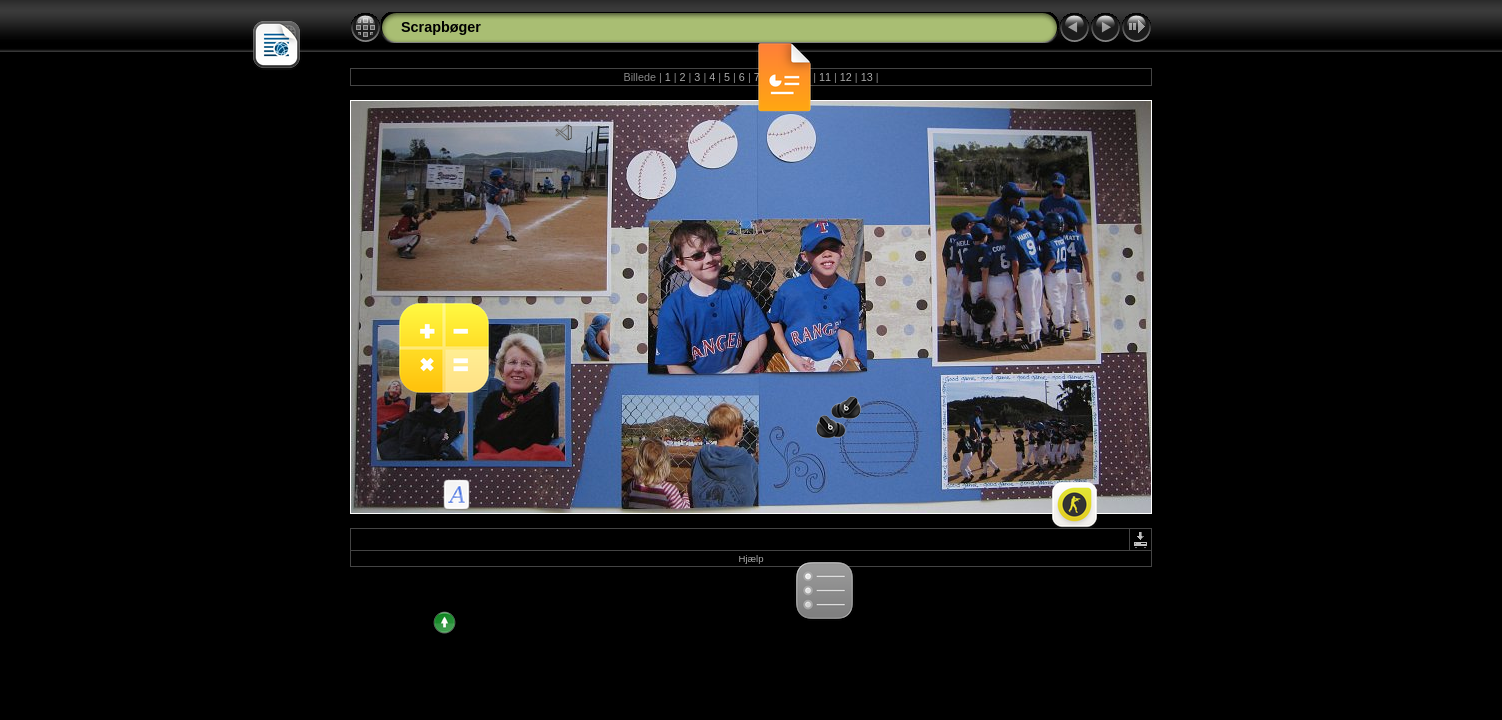  I want to click on beats wireless earbuds device icon, so click(838, 417).